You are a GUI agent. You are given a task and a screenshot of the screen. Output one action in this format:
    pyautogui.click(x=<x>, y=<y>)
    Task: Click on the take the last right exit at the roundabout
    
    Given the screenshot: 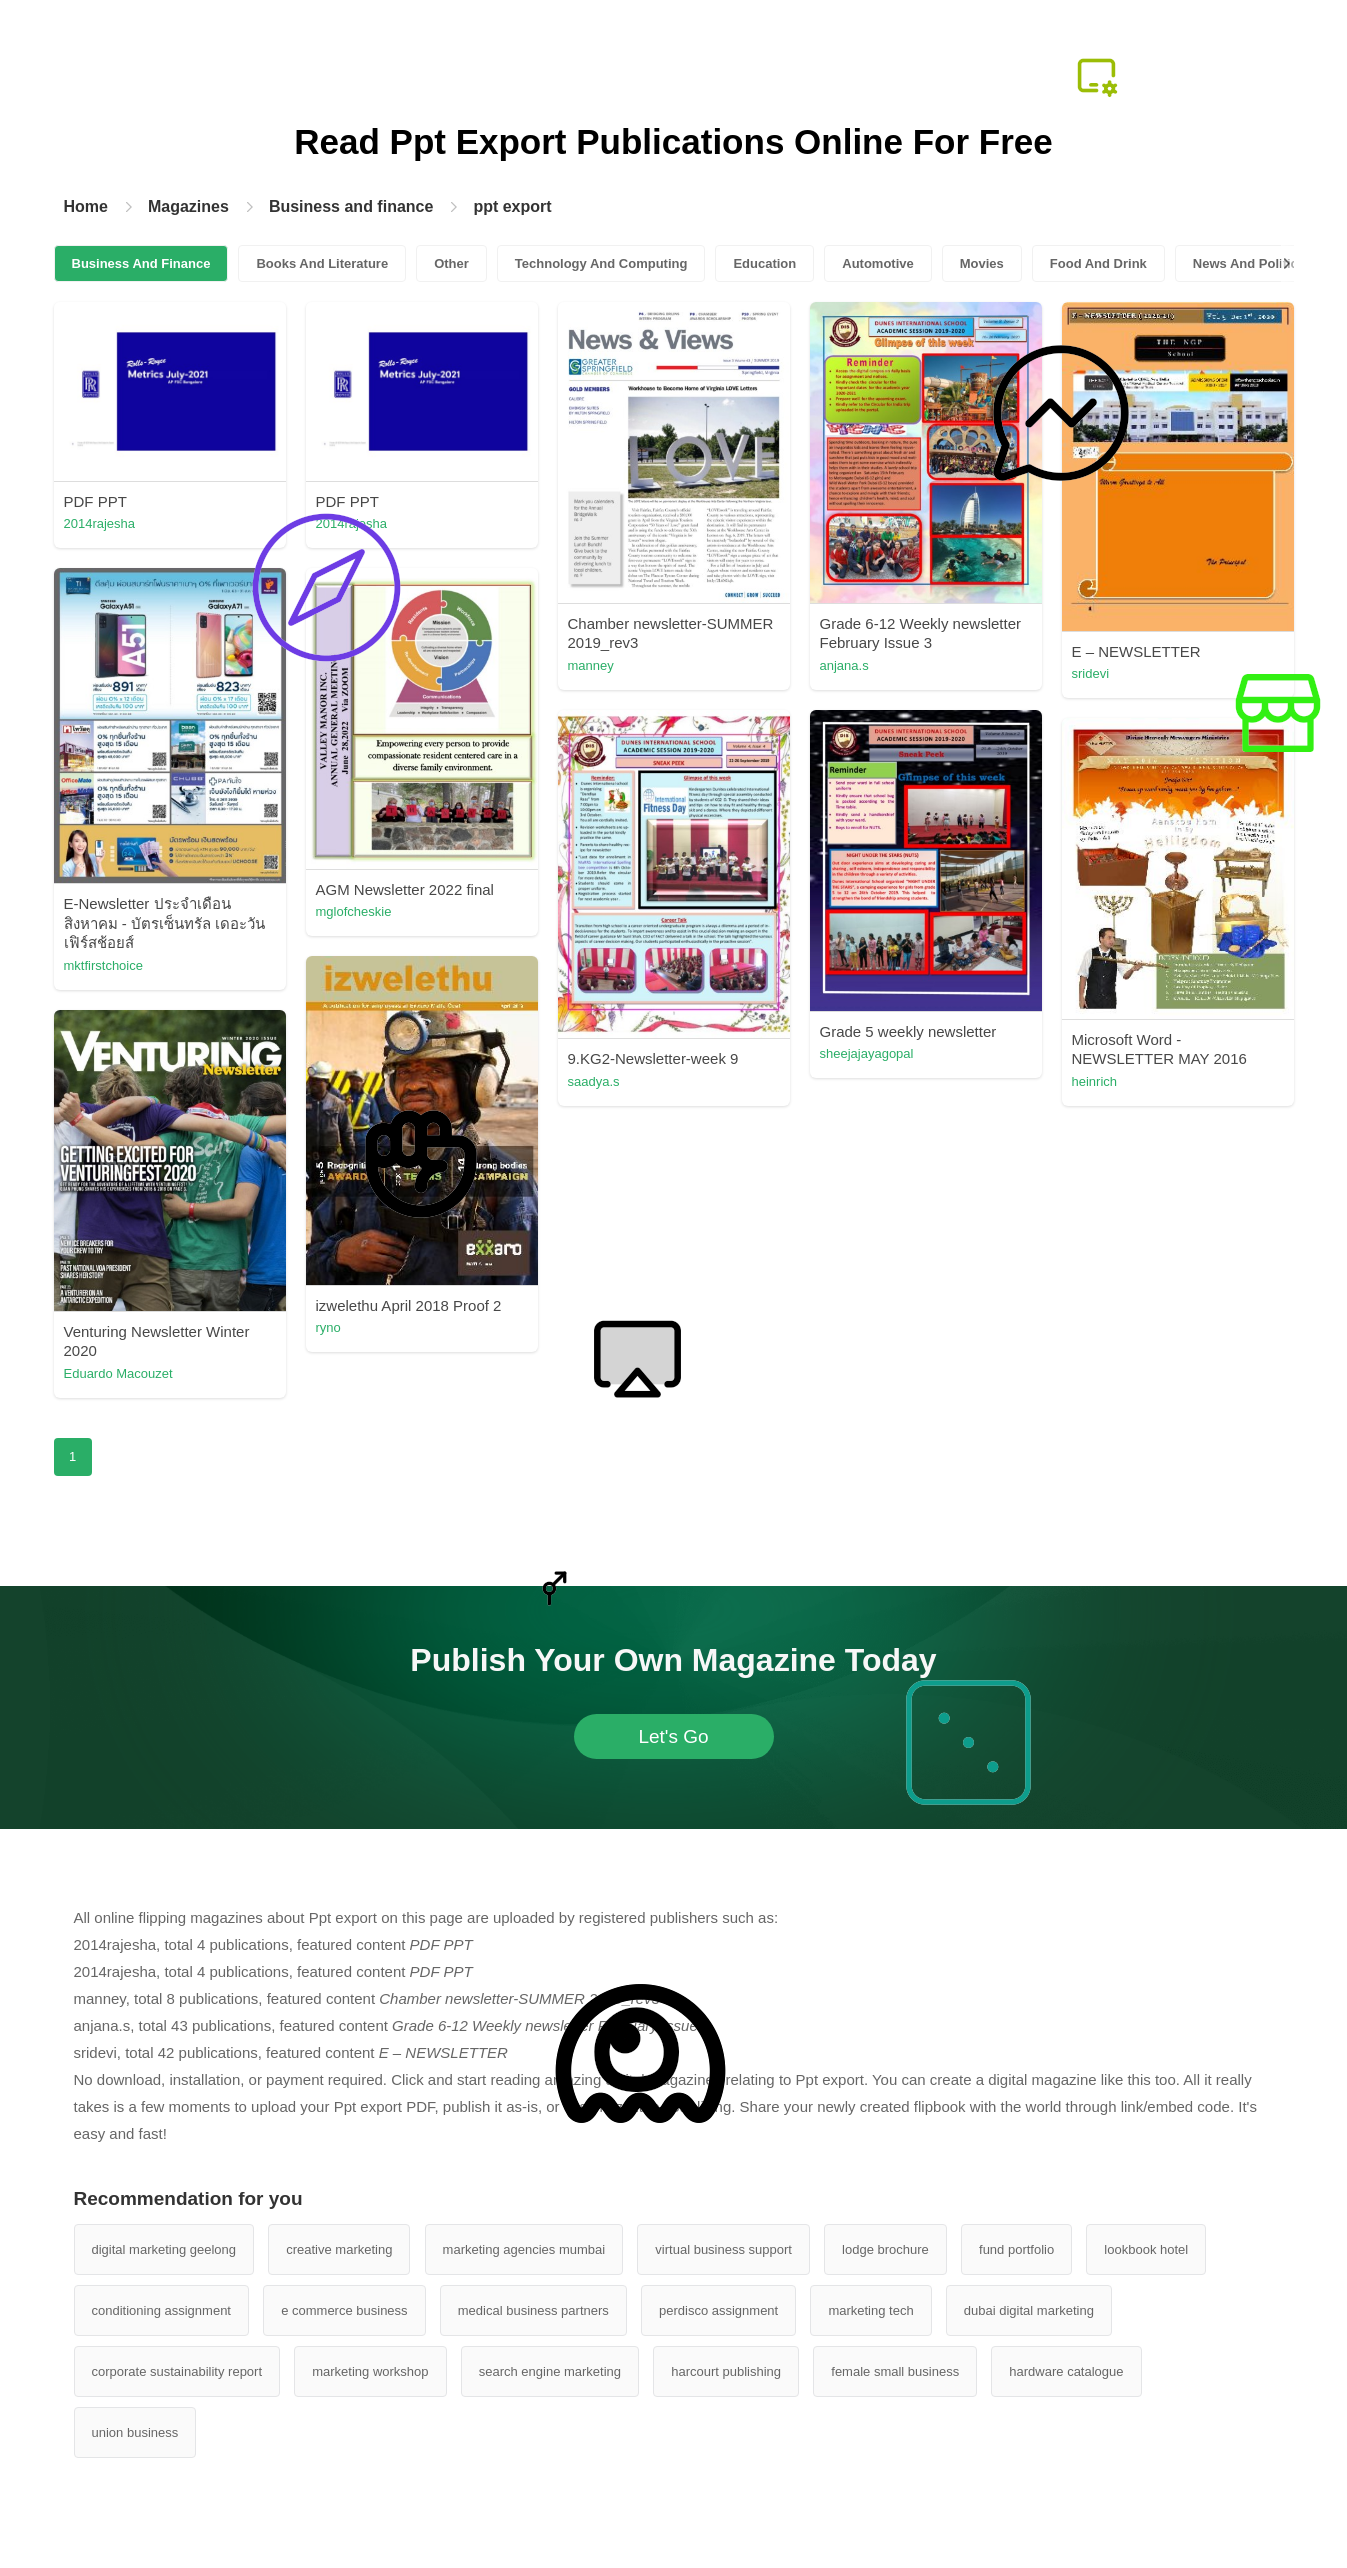 What is the action you would take?
    pyautogui.click(x=554, y=1588)
    